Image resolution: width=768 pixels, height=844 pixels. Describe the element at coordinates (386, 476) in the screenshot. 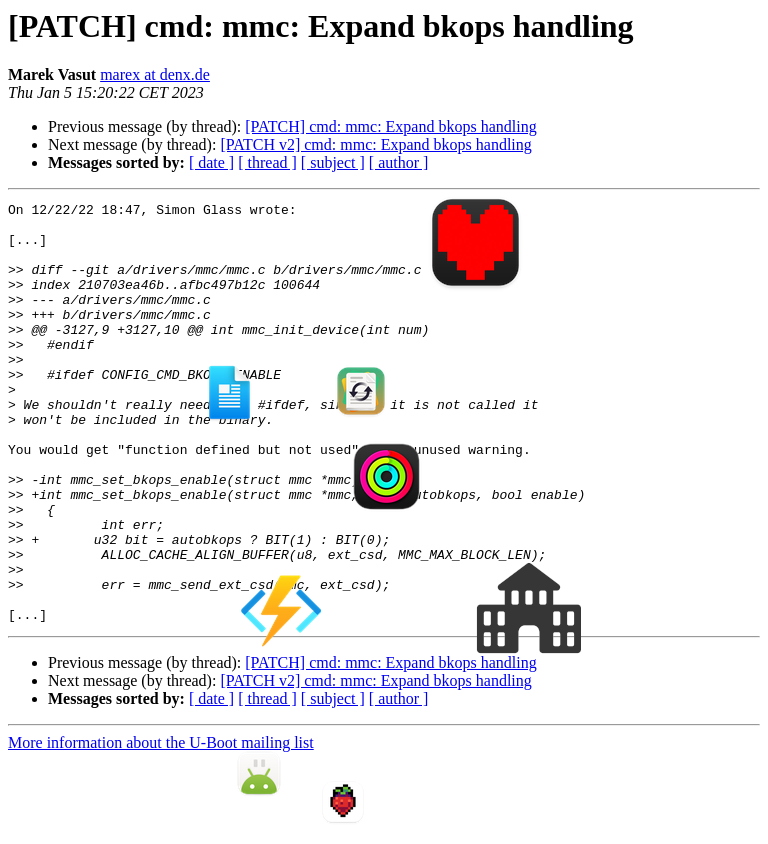

I see `open the fitness app` at that location.